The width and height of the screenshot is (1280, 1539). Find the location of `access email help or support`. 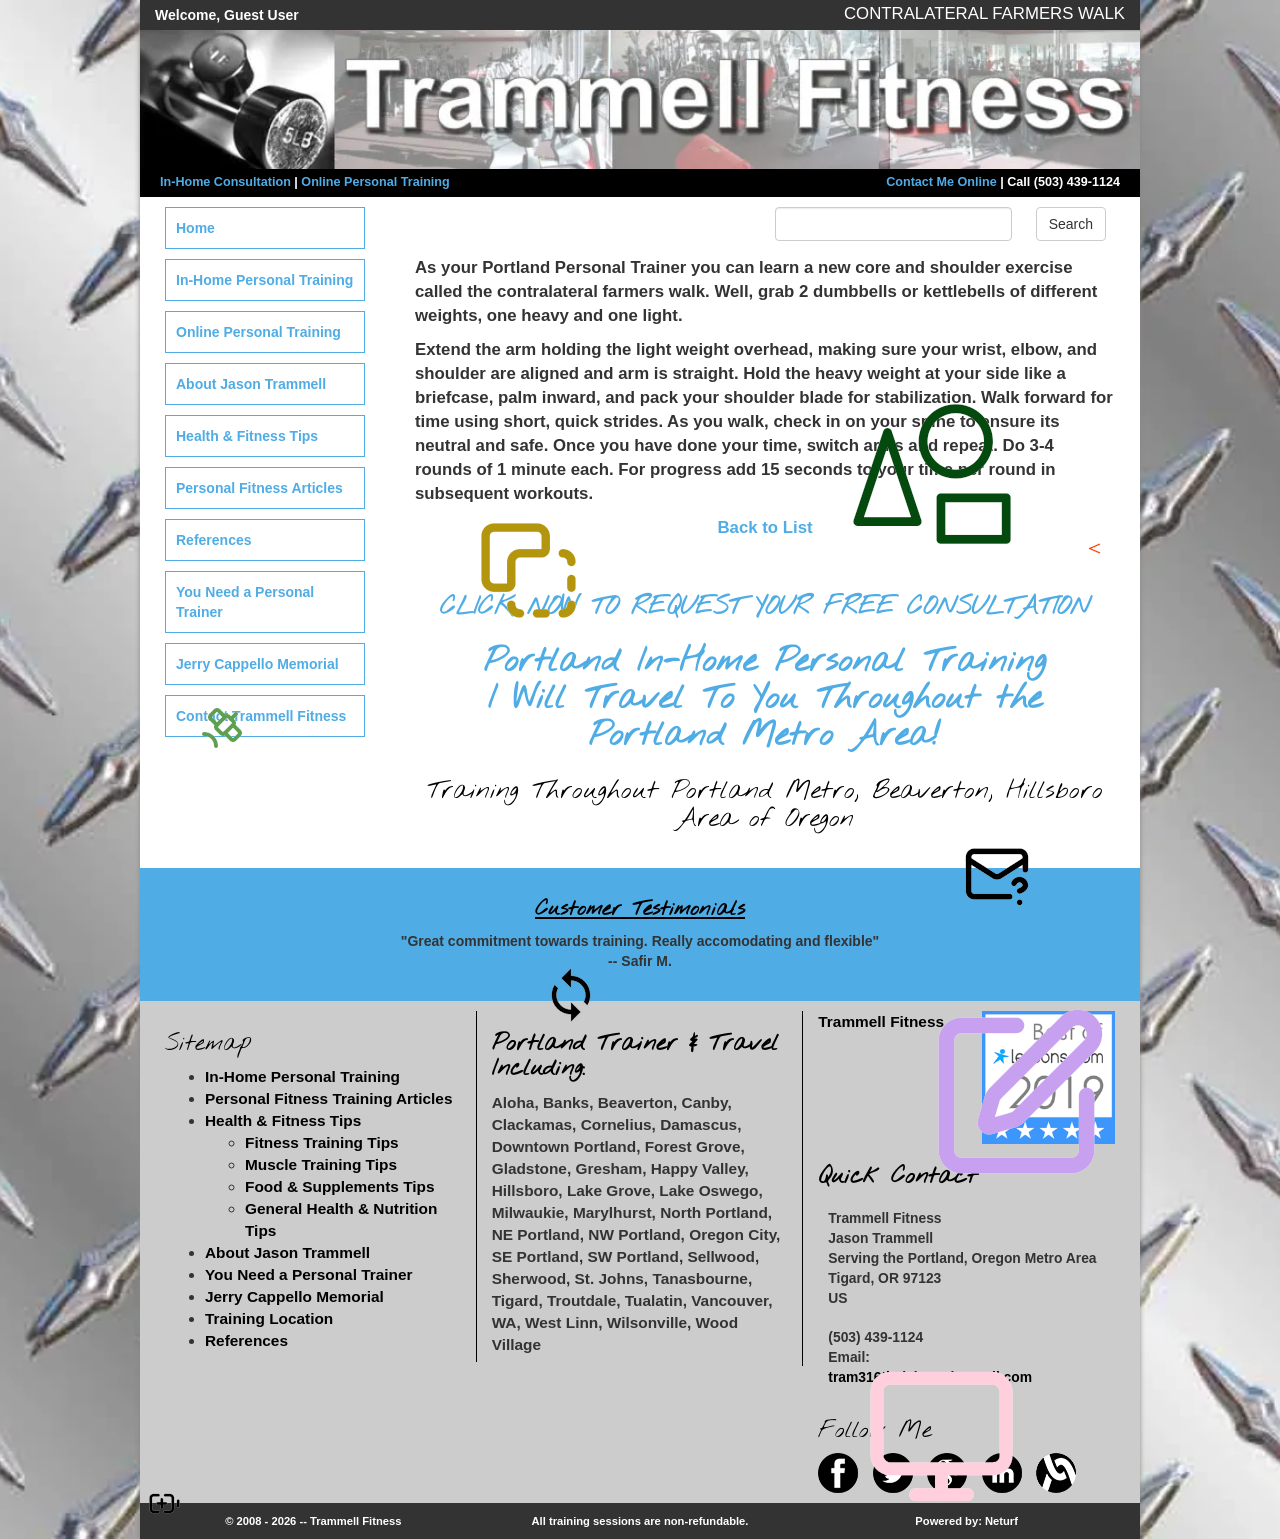

access email help or support is located at coordinates (997, 874).